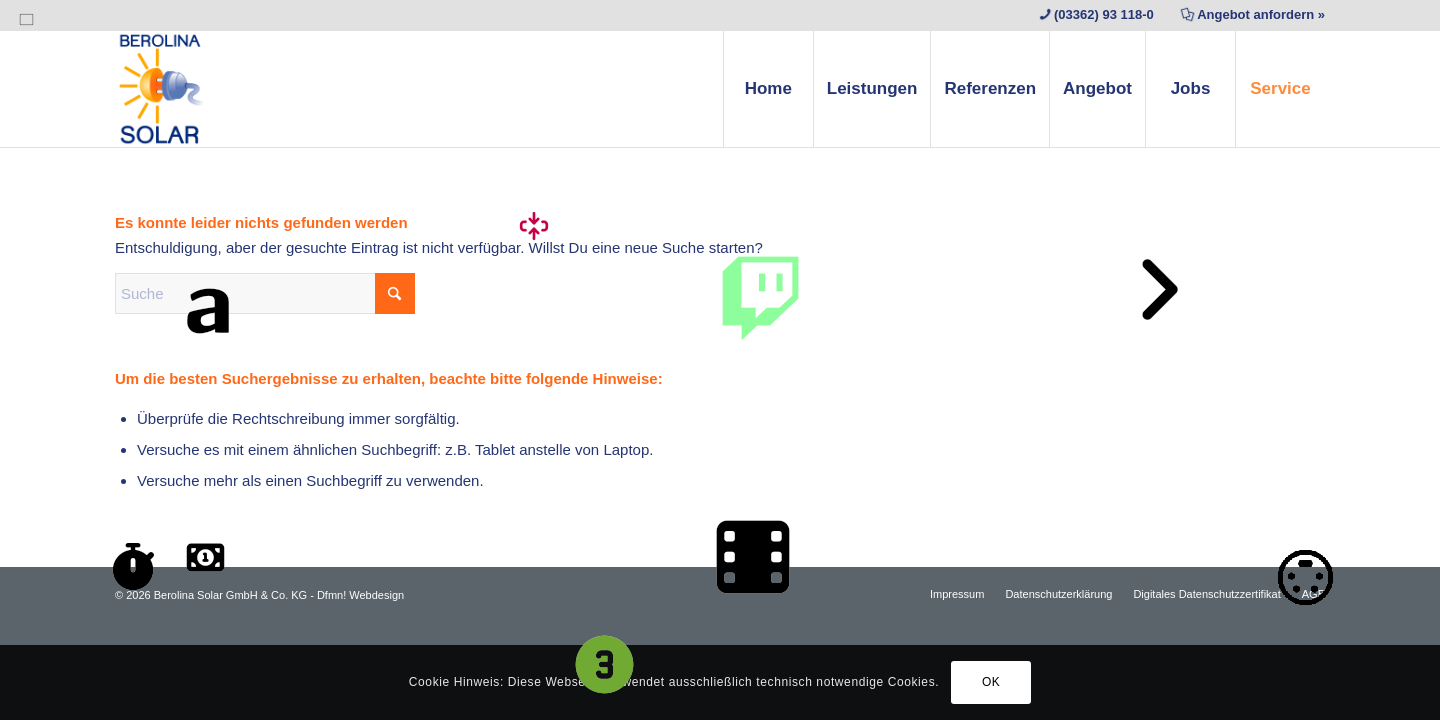 Image resolution: width=1440 pixels, height=720 pixels. What do you see at coordinates (1305, 577) in the screenshot?
I see `configure s-video input settings` at bounding box center [1305, 577].